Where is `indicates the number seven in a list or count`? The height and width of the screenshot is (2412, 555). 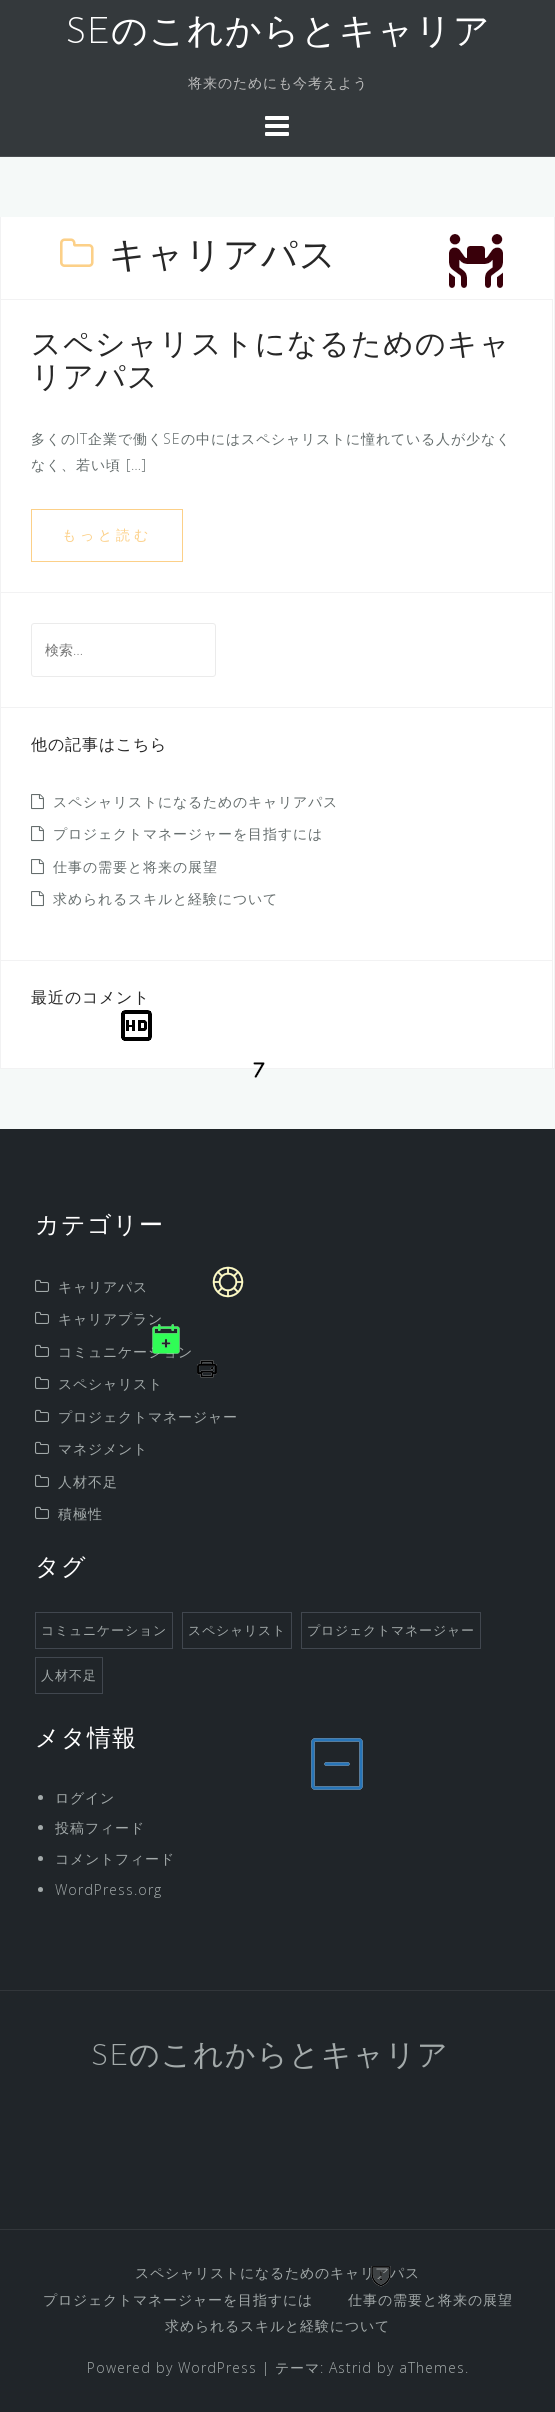 indicates the number seven in a list or count is located at coordinates (259, 1070).